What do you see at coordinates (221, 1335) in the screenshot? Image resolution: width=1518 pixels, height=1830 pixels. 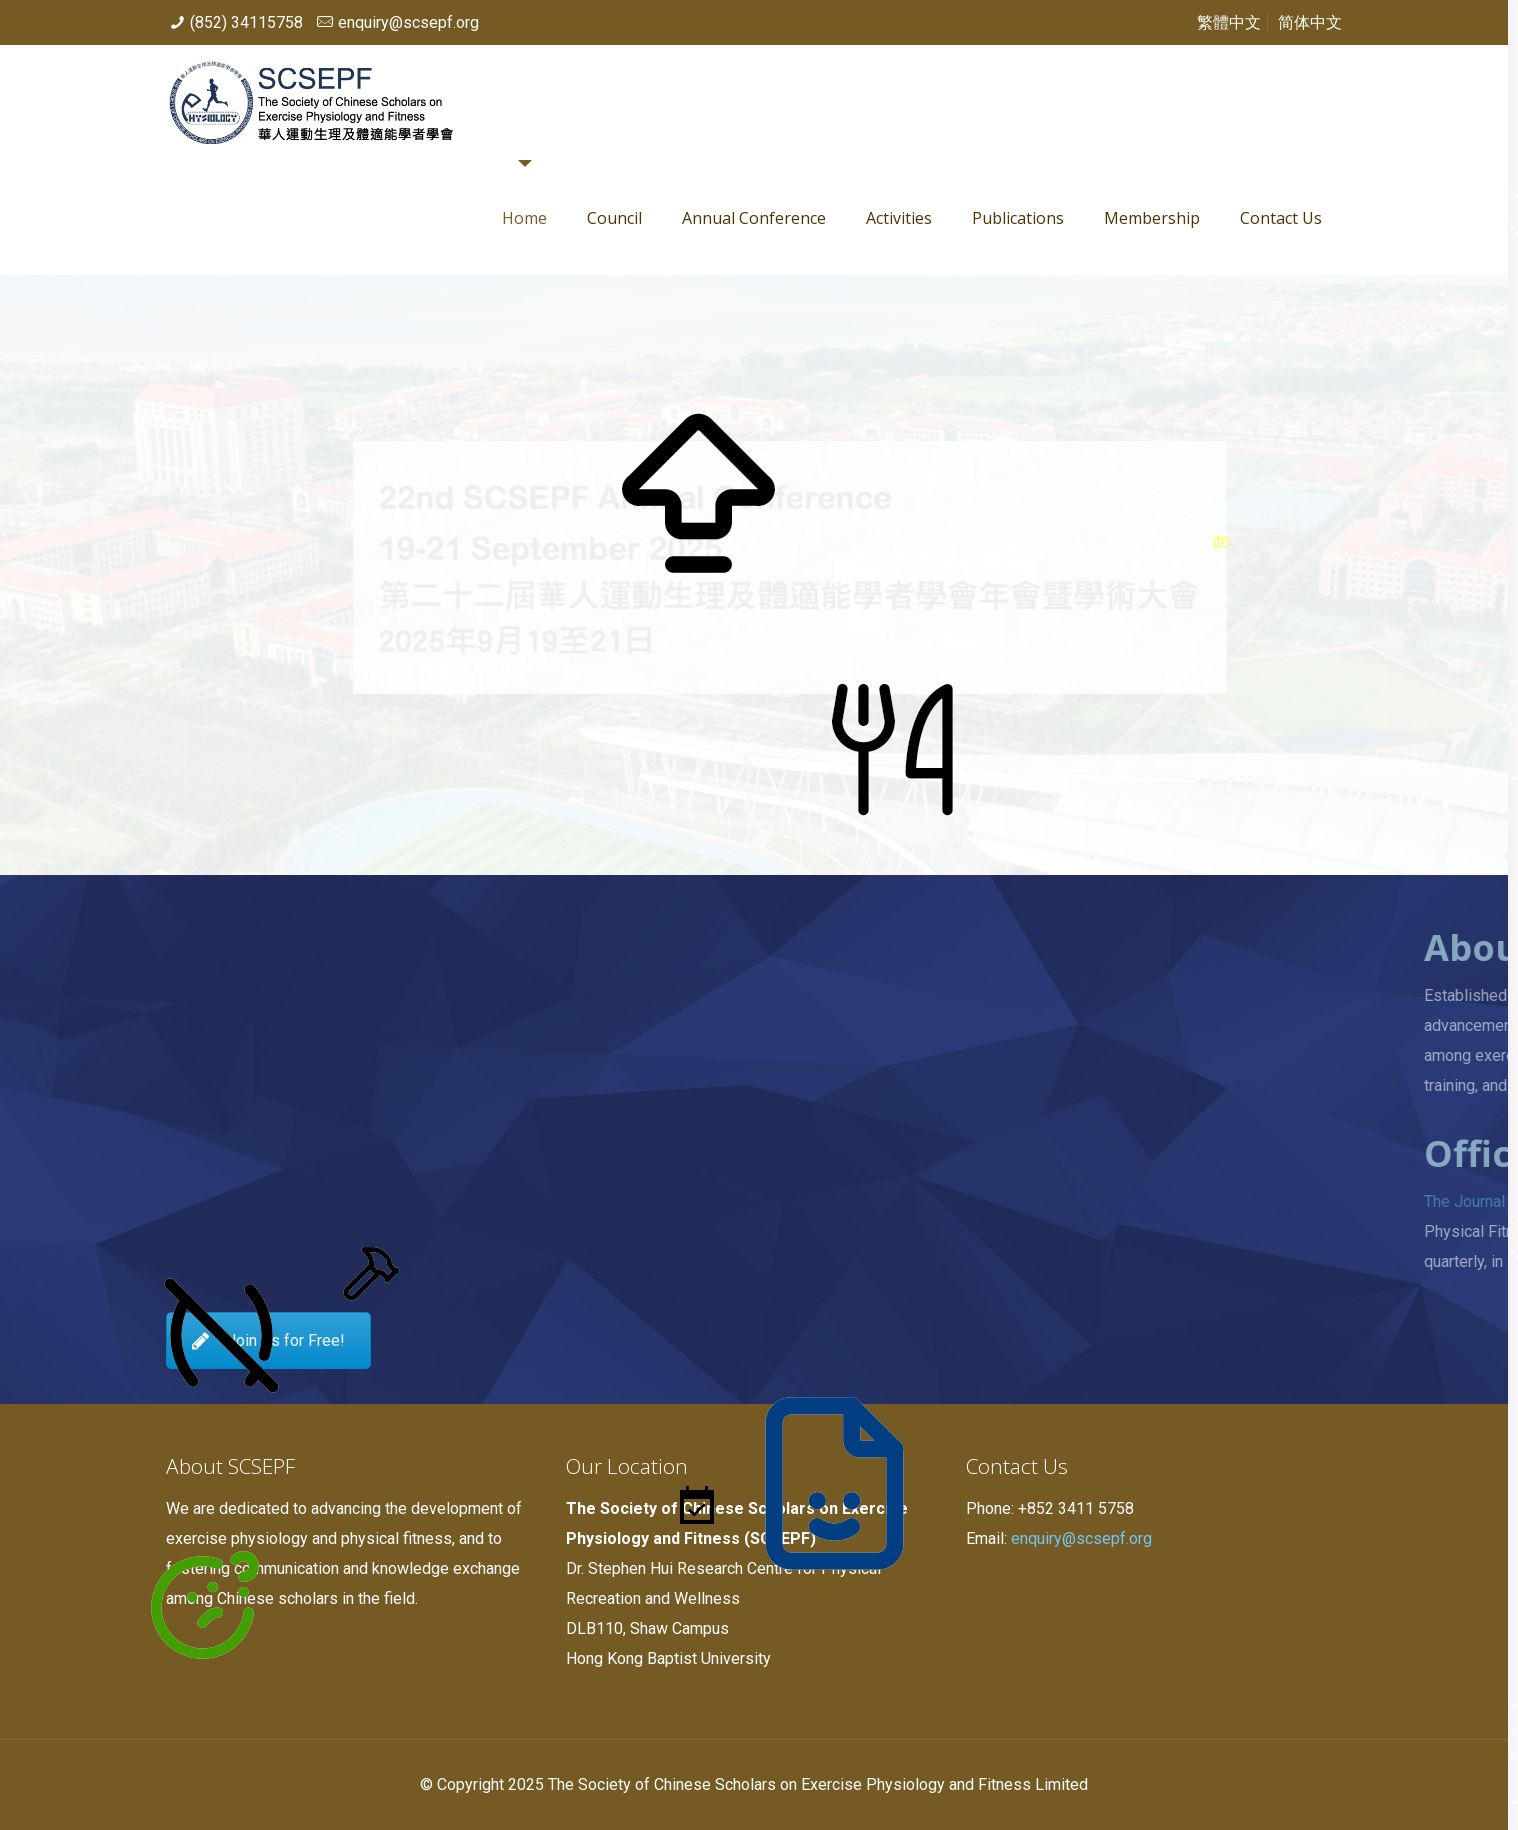 I see `disable grouping or parentheses in formula` at bounding box center [221, 1335].